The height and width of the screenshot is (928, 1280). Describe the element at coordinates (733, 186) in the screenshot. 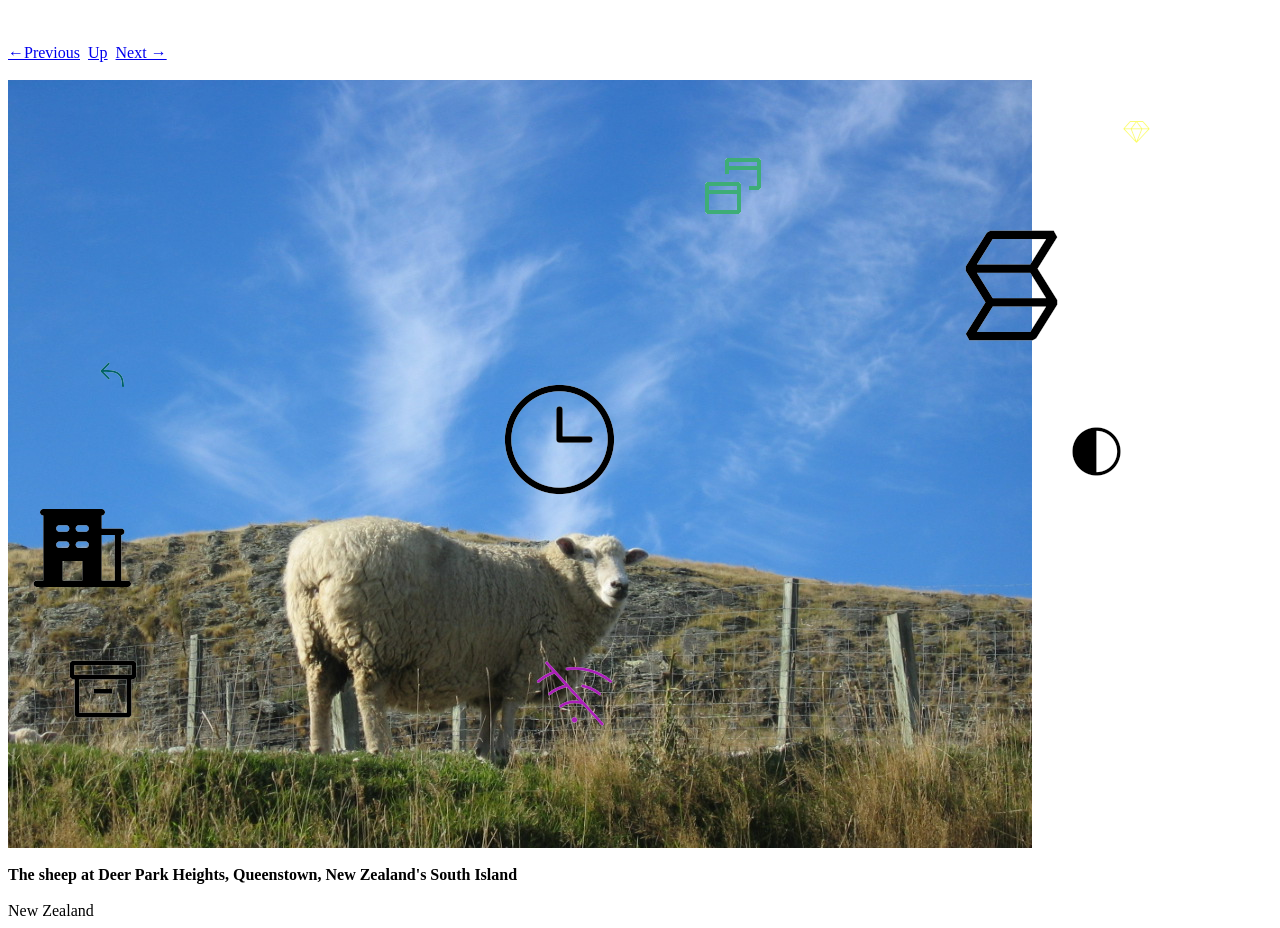

I see `switch between open windows` at that location.